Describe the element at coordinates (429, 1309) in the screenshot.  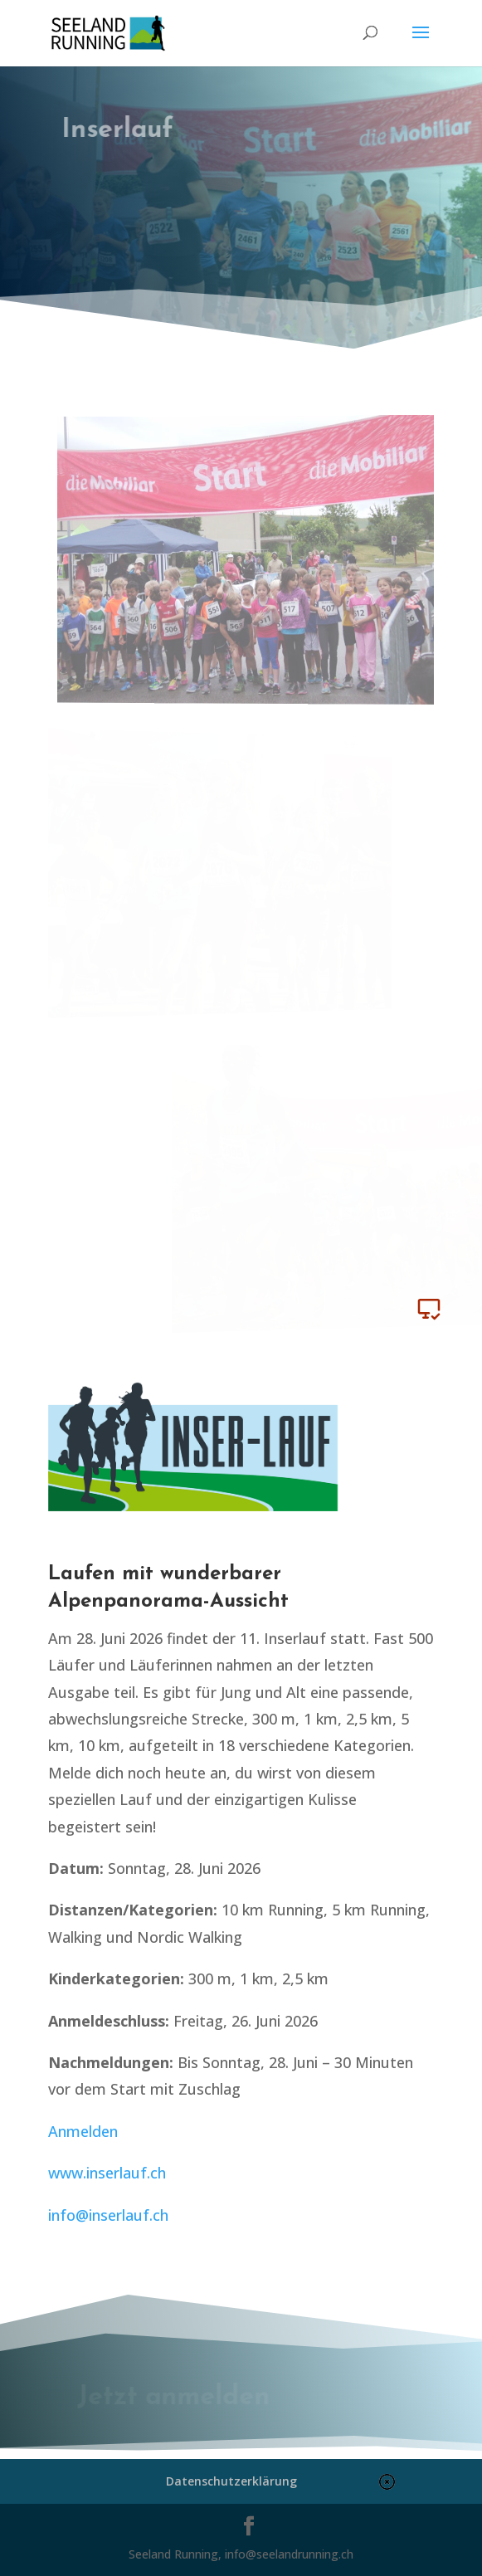
I see `device successfully connected` at that location.